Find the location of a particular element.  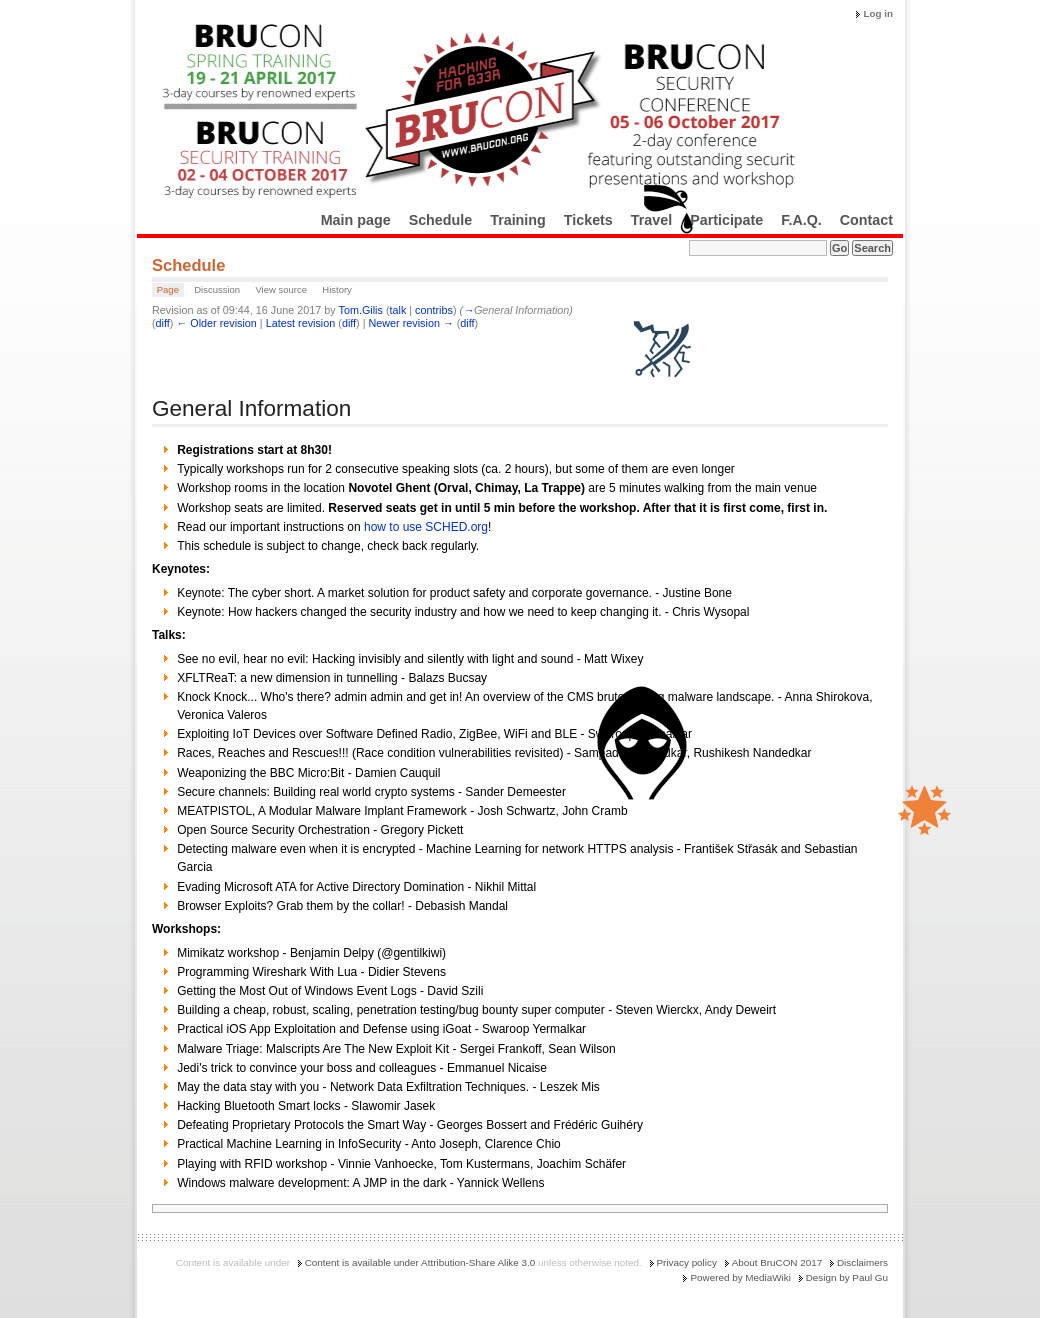

activate lightning sword ability is located at coordinates (662, 349).